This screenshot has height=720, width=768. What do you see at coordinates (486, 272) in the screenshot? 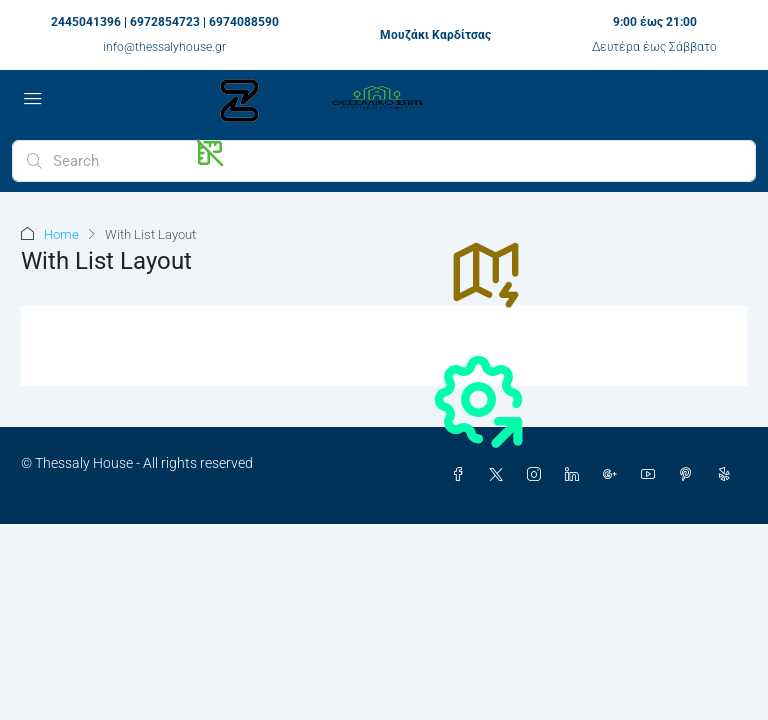
I see `find nearby charging stations` at bounding box center [486, 272].